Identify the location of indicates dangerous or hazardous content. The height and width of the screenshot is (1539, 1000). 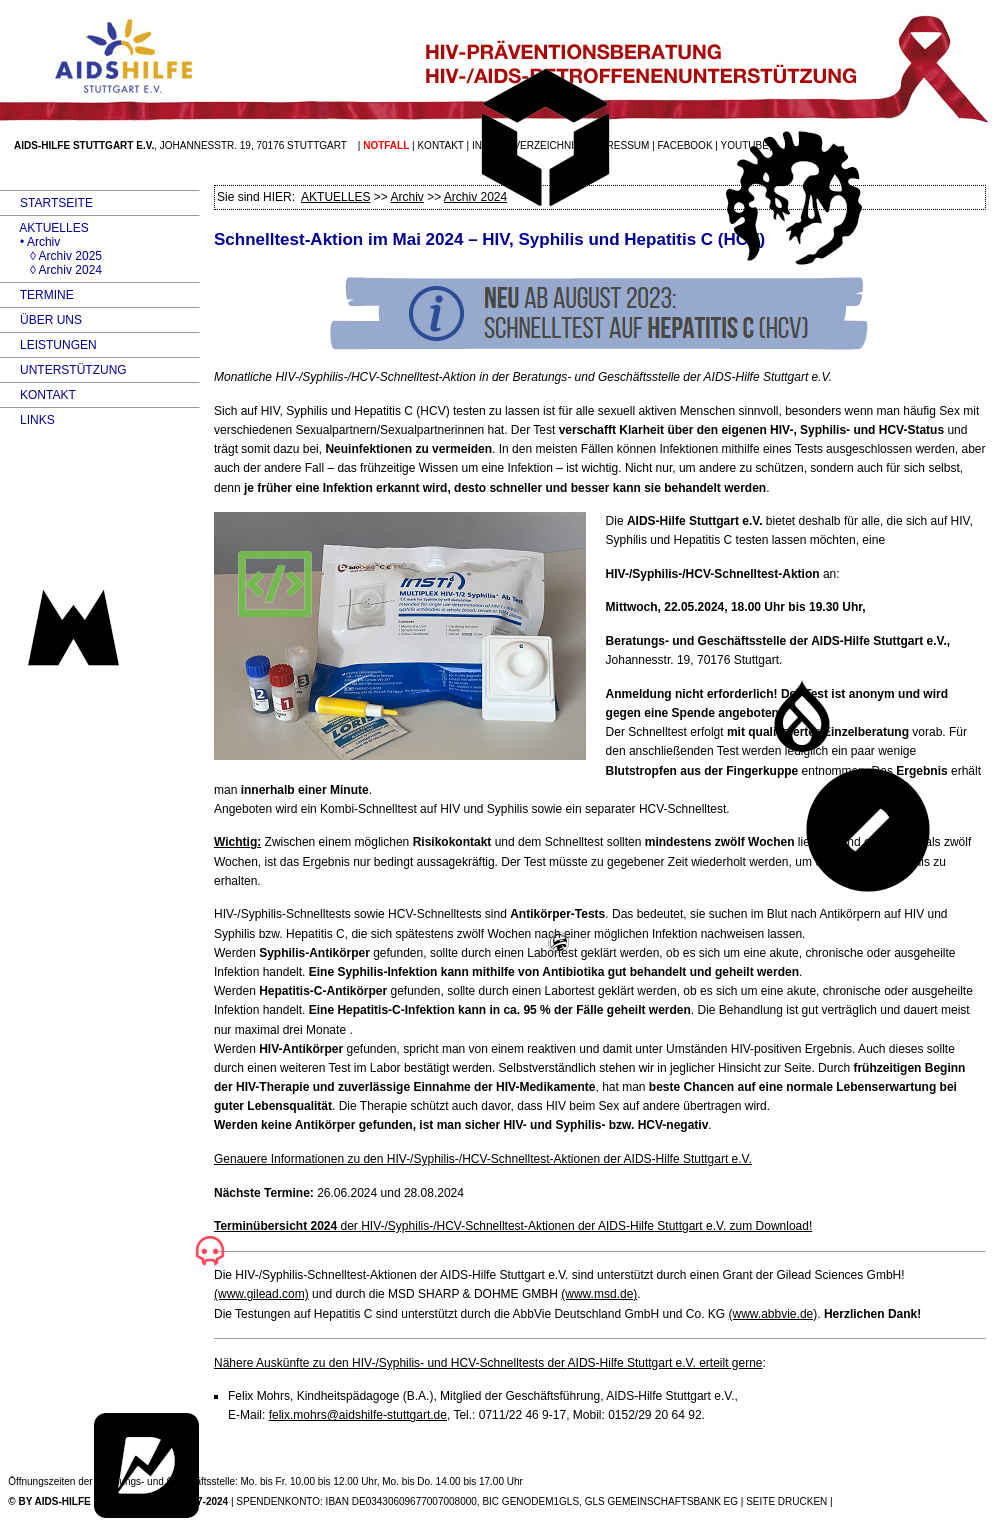
(210, 1250).